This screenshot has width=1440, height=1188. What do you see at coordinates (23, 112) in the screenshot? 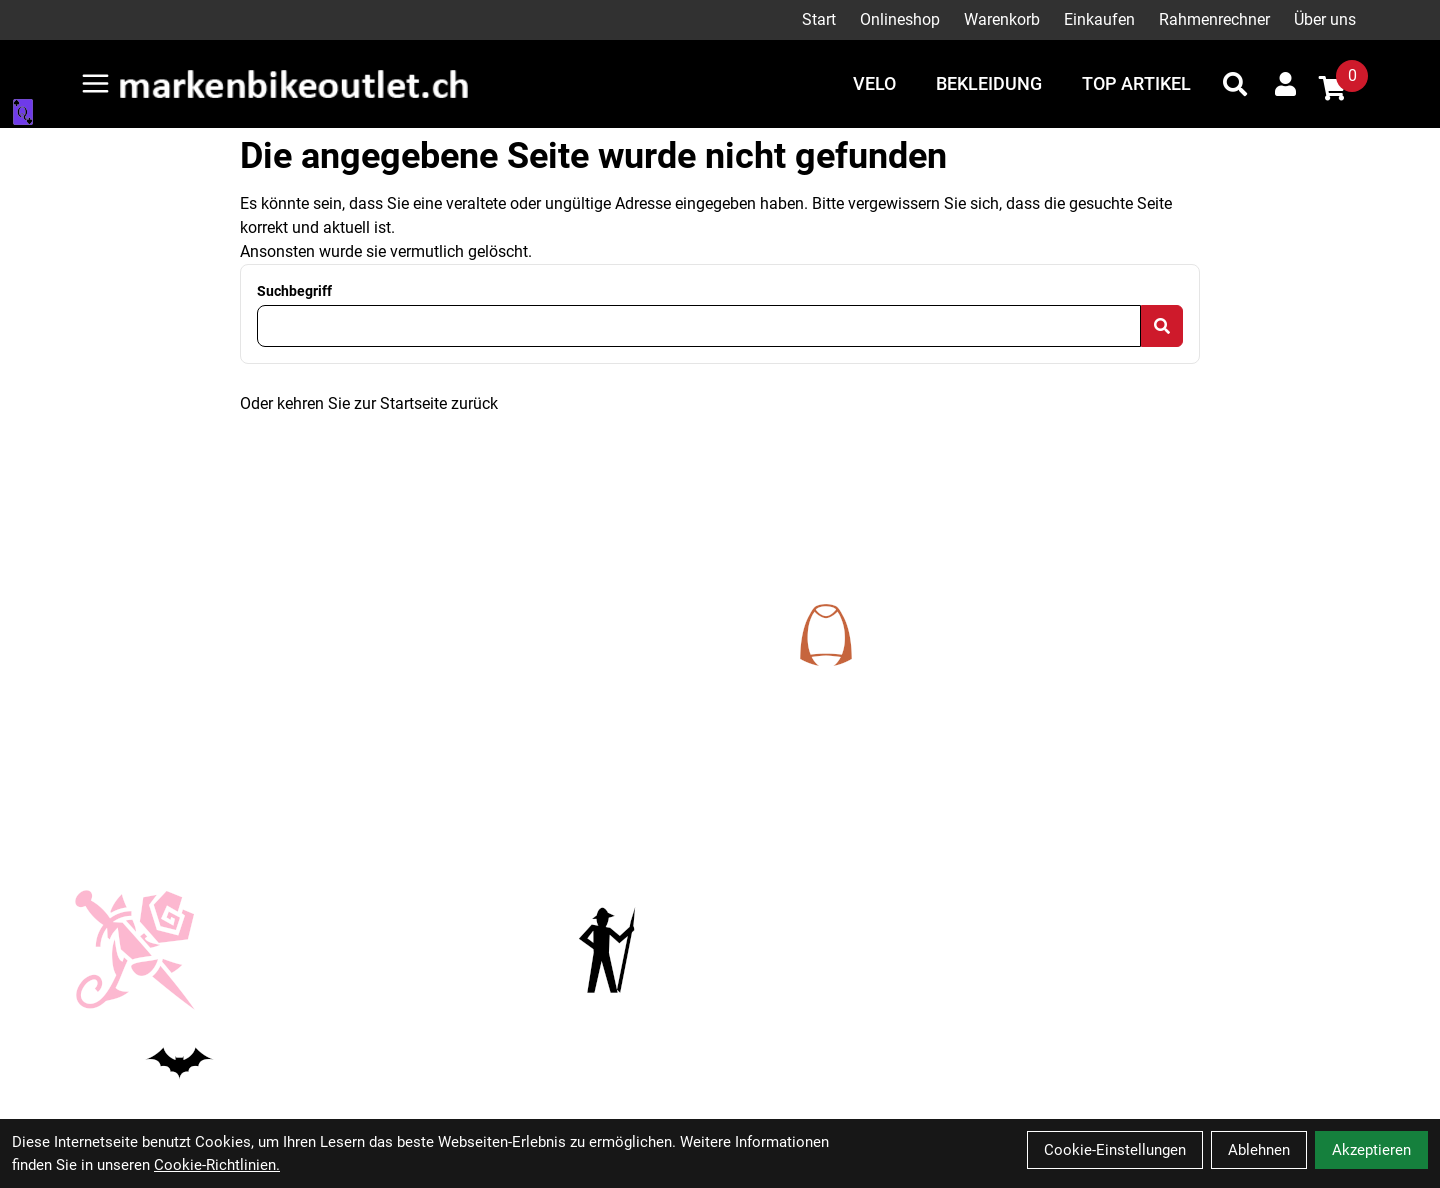
I see `queen of spades playing card` at bounding box center [23, 112].